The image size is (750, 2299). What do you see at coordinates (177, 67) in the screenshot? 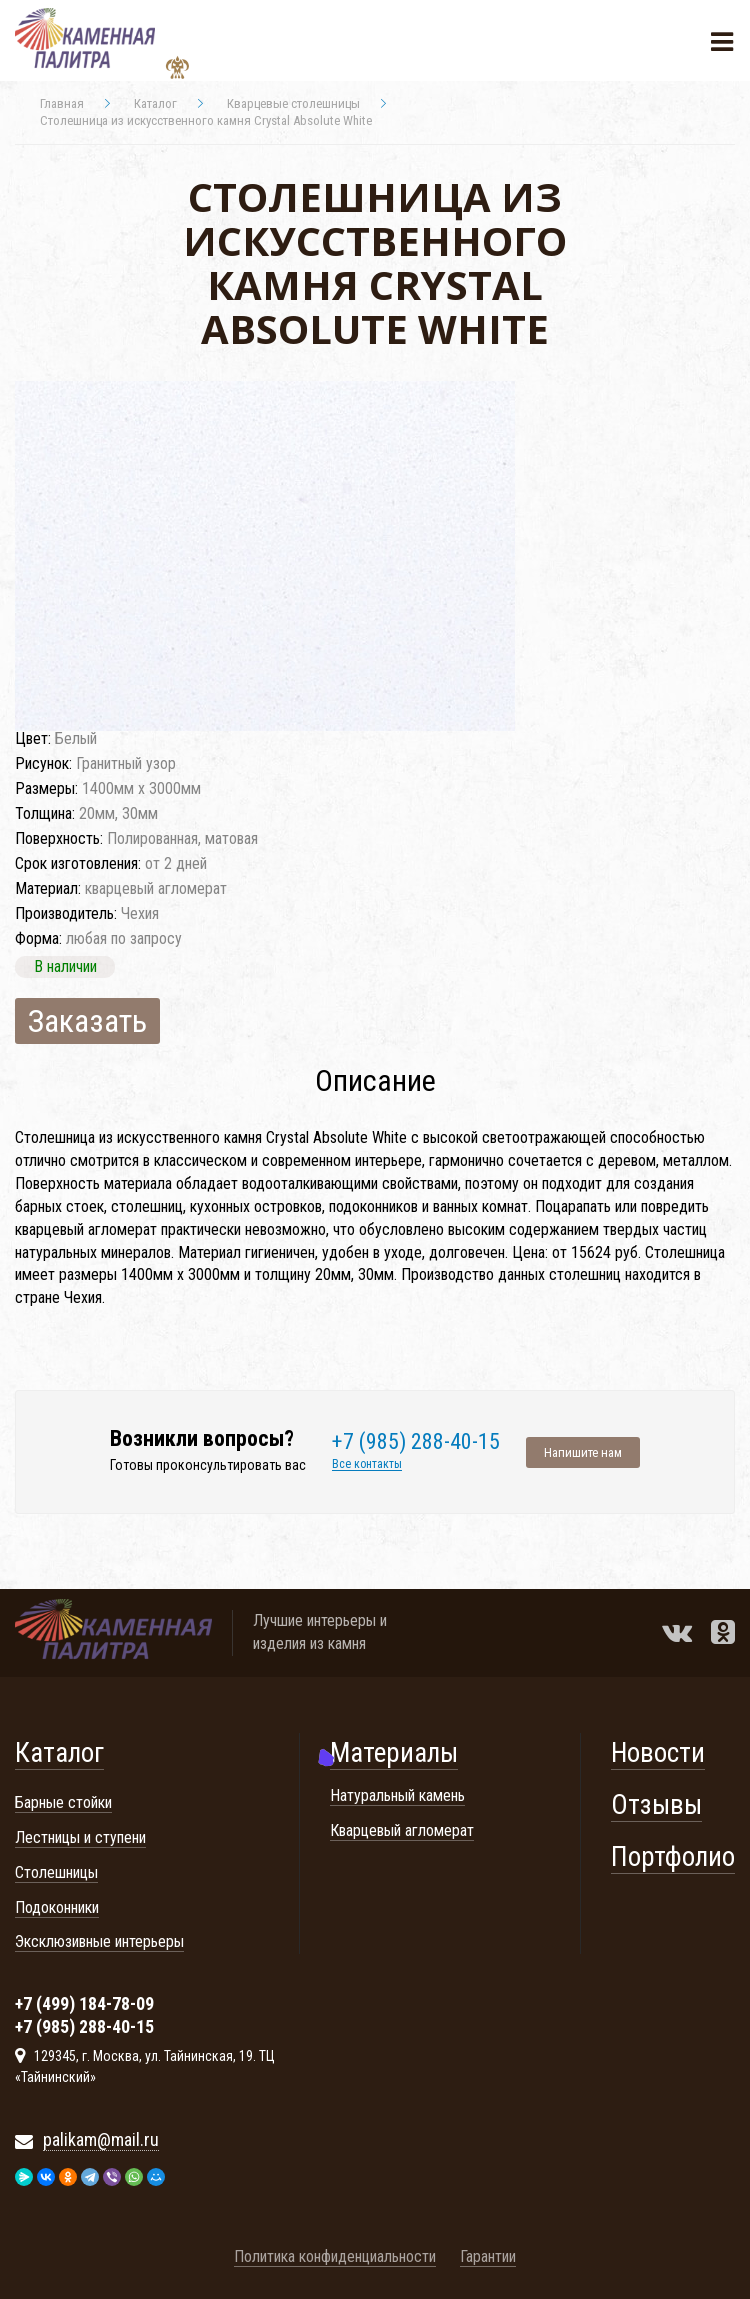
I see `diablo or demon-themed game mode` at bounding box center [177, 67].